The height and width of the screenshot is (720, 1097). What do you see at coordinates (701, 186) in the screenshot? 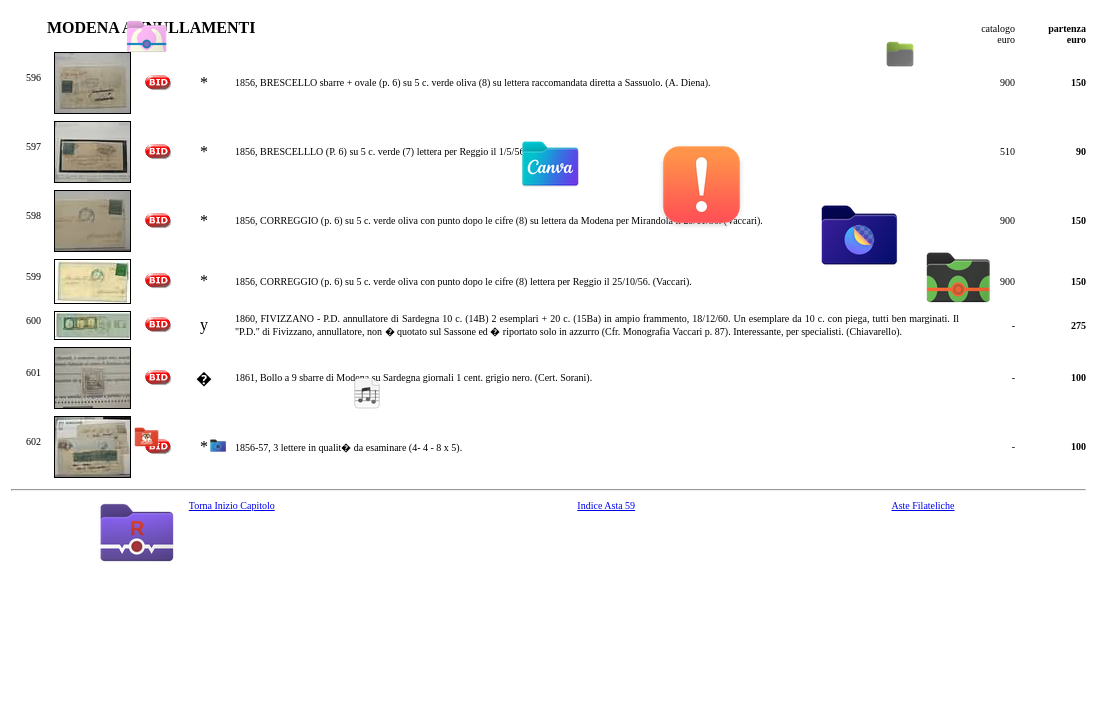
I see `indicates an error has occurred` at bounding box center [701, 186].